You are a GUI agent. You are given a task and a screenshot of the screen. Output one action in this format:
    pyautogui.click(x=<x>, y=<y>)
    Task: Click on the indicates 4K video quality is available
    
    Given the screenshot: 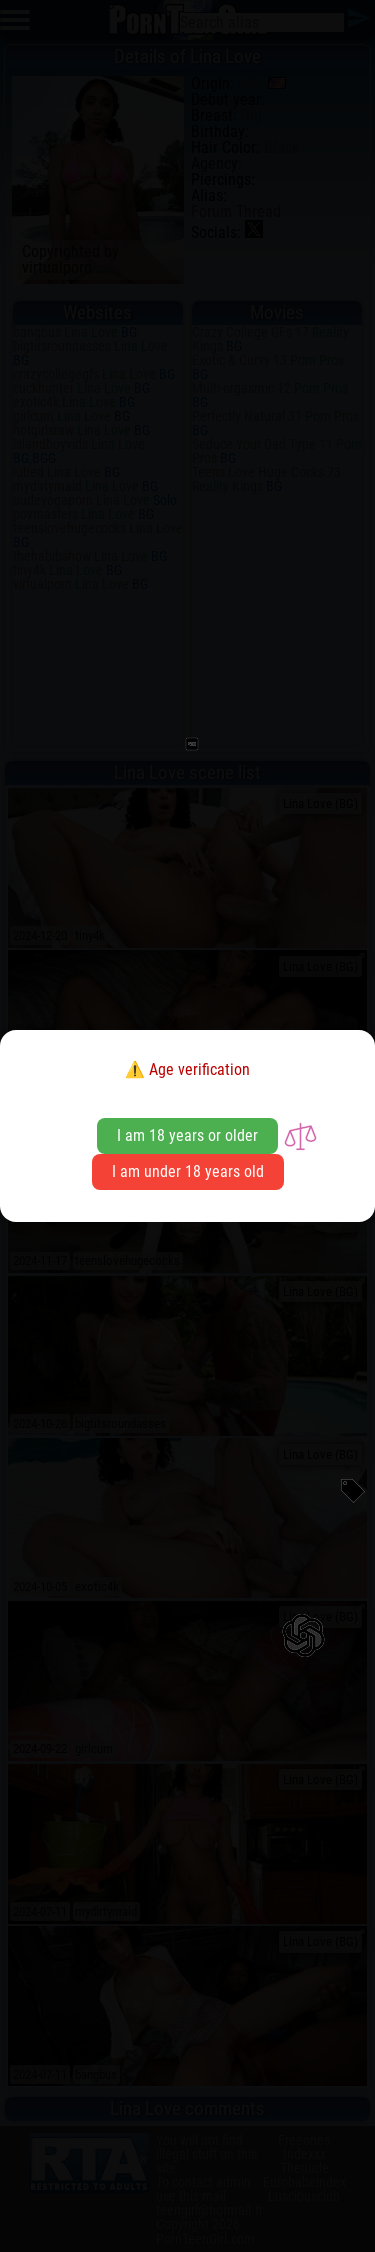 What is the action you would take?
    pyautogui.click(x=192, y=744)
    